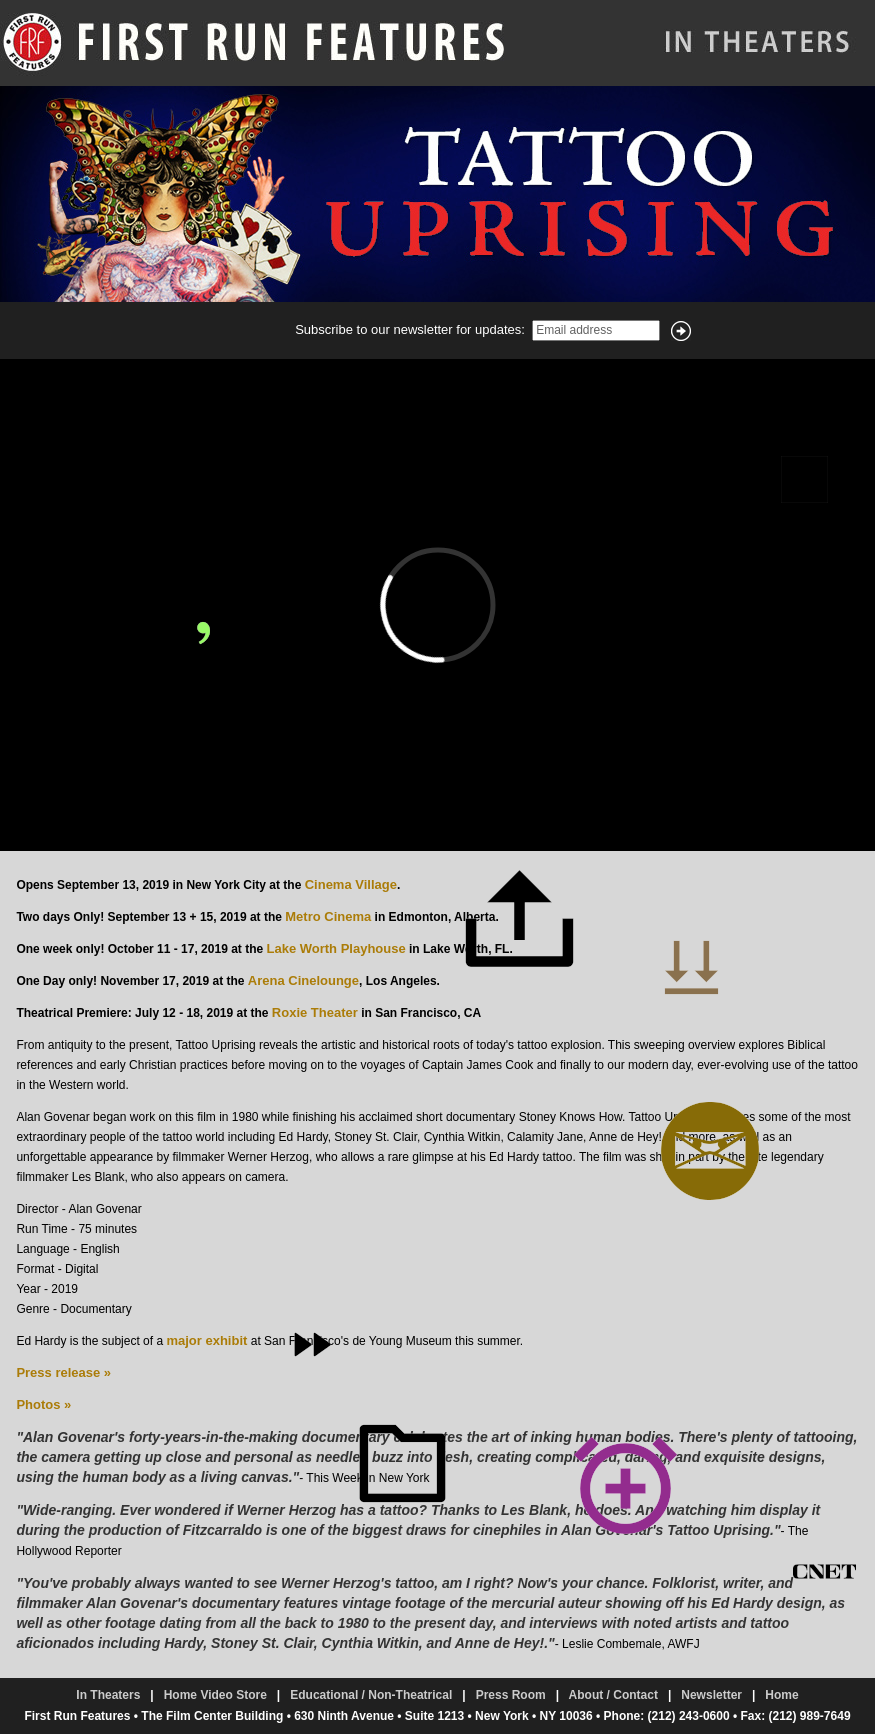 This screenshot has height=1734, width=875. What do you see at coordinates (519, 918) in the screenshot?
I see `upload a file or document` at bounding box center [519, 918].